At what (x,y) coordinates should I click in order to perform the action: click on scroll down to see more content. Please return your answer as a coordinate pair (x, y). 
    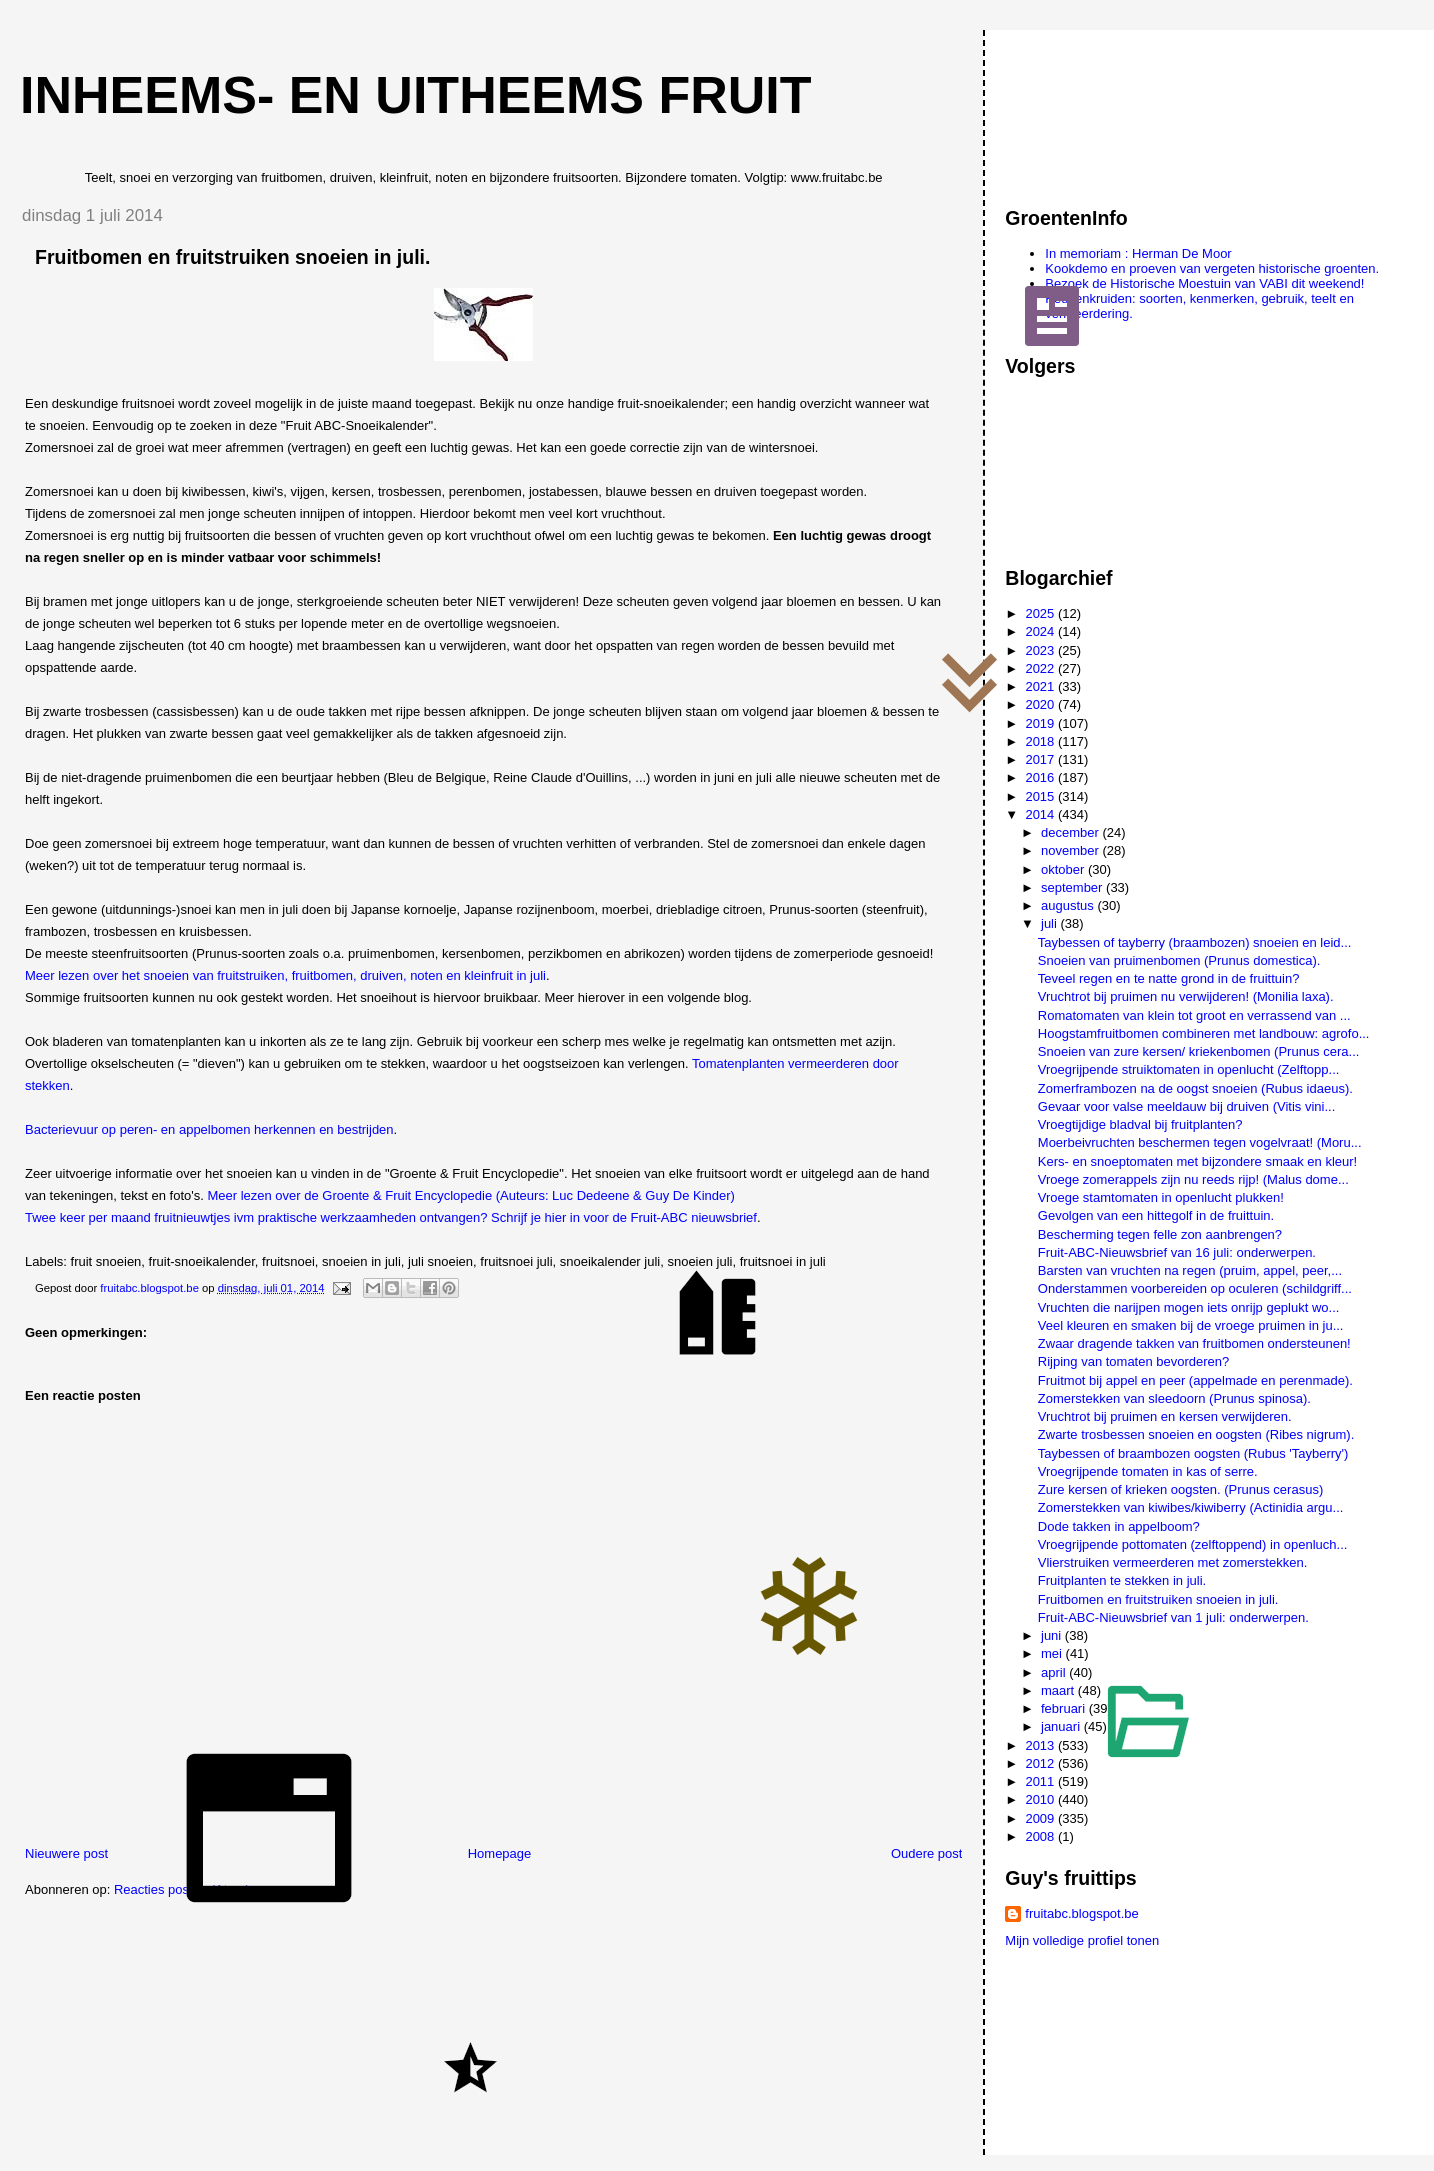
    Looking at the image, I should click on (969, 680).